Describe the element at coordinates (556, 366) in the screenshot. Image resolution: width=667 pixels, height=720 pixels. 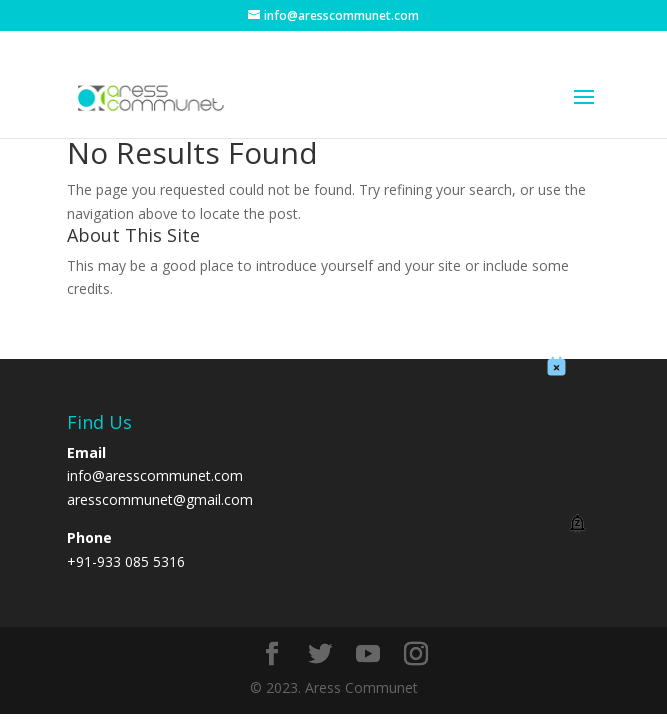
I see `cancel or remove a scheduled event` at that location.